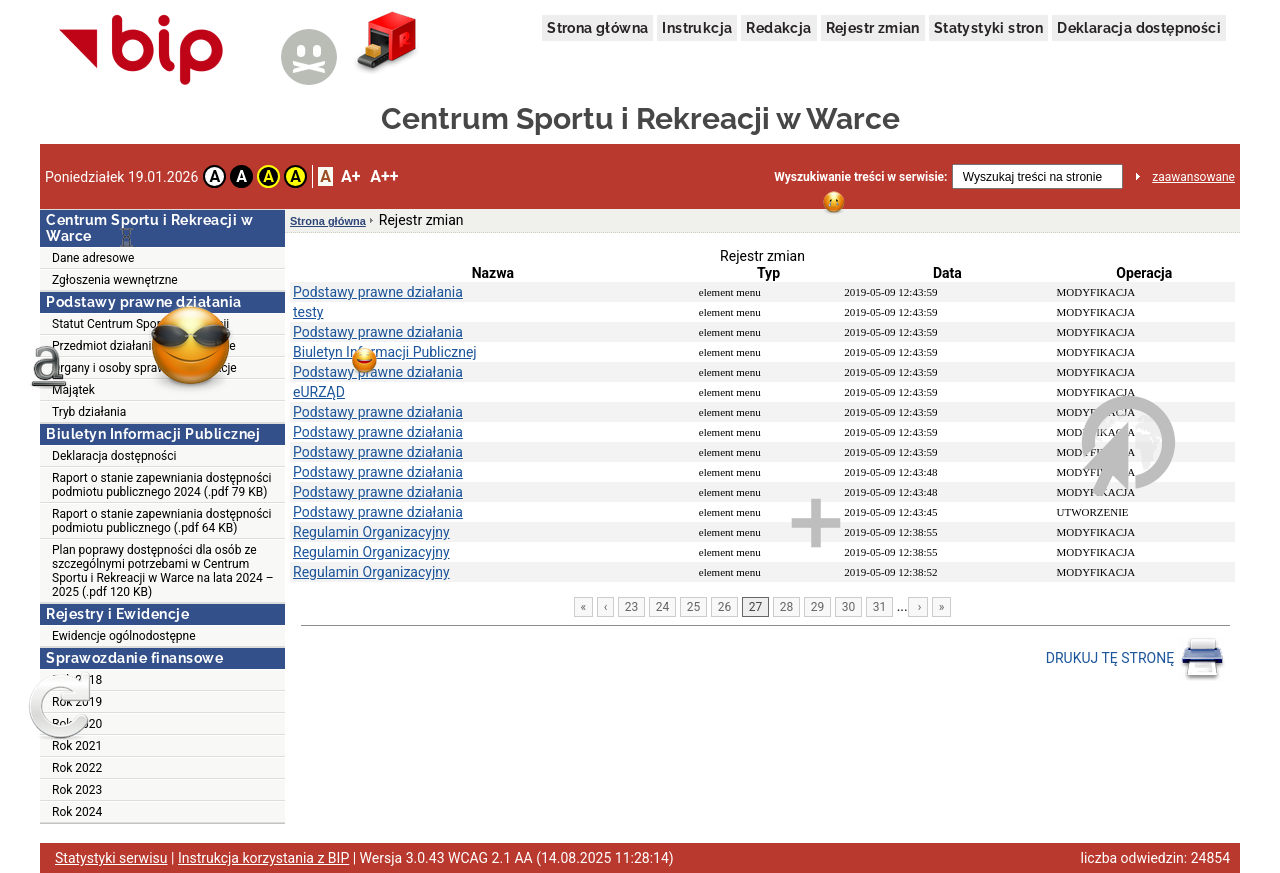 The width and height of the screenshot is (1280, 873). What do you see at coordinates (834, 203) in the screenshot?
I see `indicates sadness or disappointment in a reaction` at bounding box center [834, 203].